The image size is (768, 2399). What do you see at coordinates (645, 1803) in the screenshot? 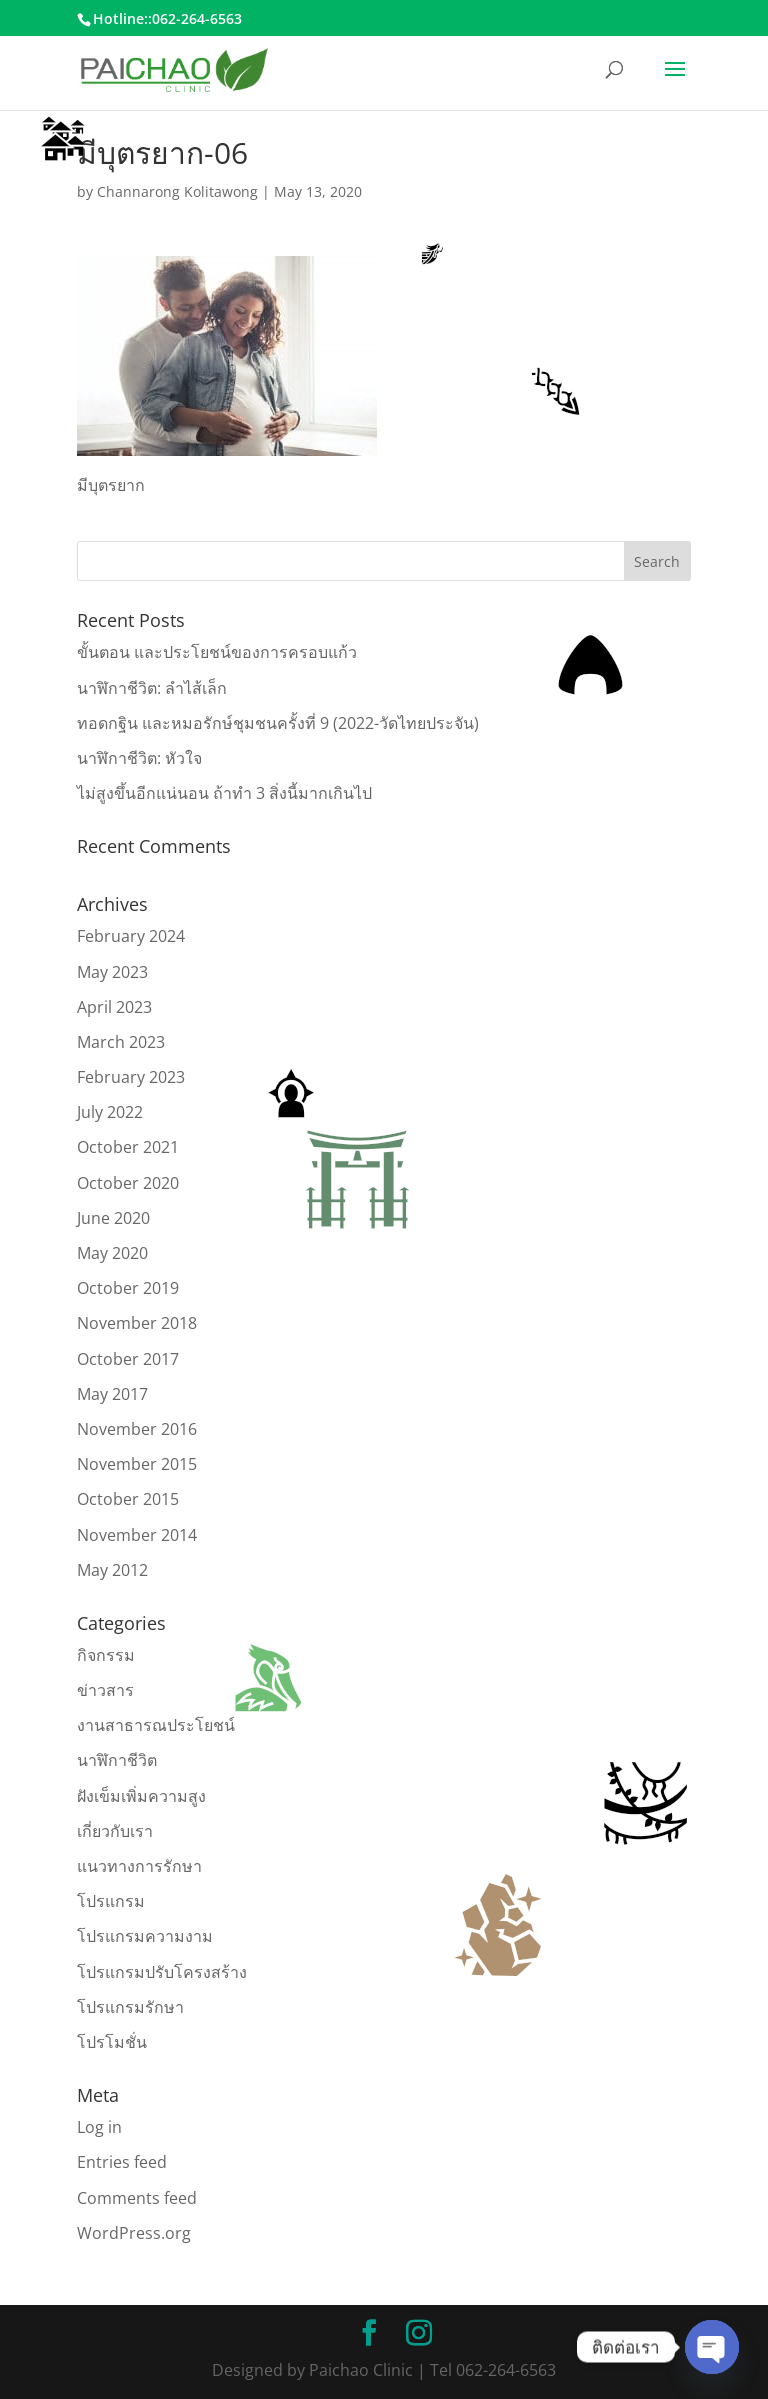
I see `nature or plant-themed game element` at bounding box center [645, 1803].